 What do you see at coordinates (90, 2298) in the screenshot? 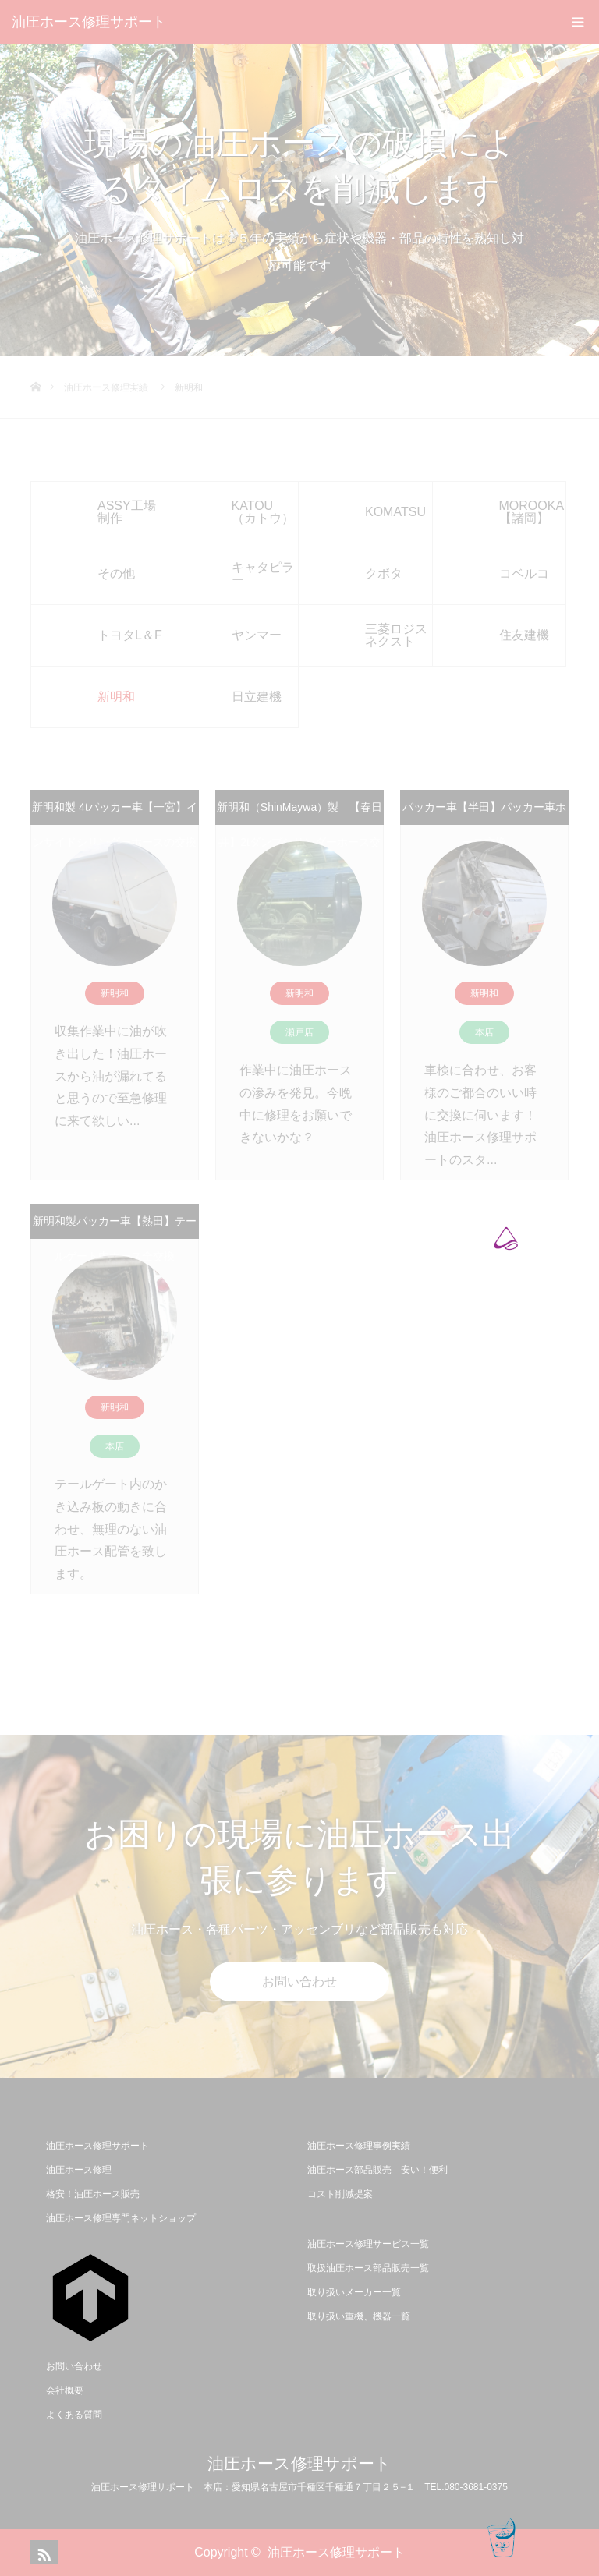
I see `open checkmk monitoring dashboard` at bounding box center [90, 2298].